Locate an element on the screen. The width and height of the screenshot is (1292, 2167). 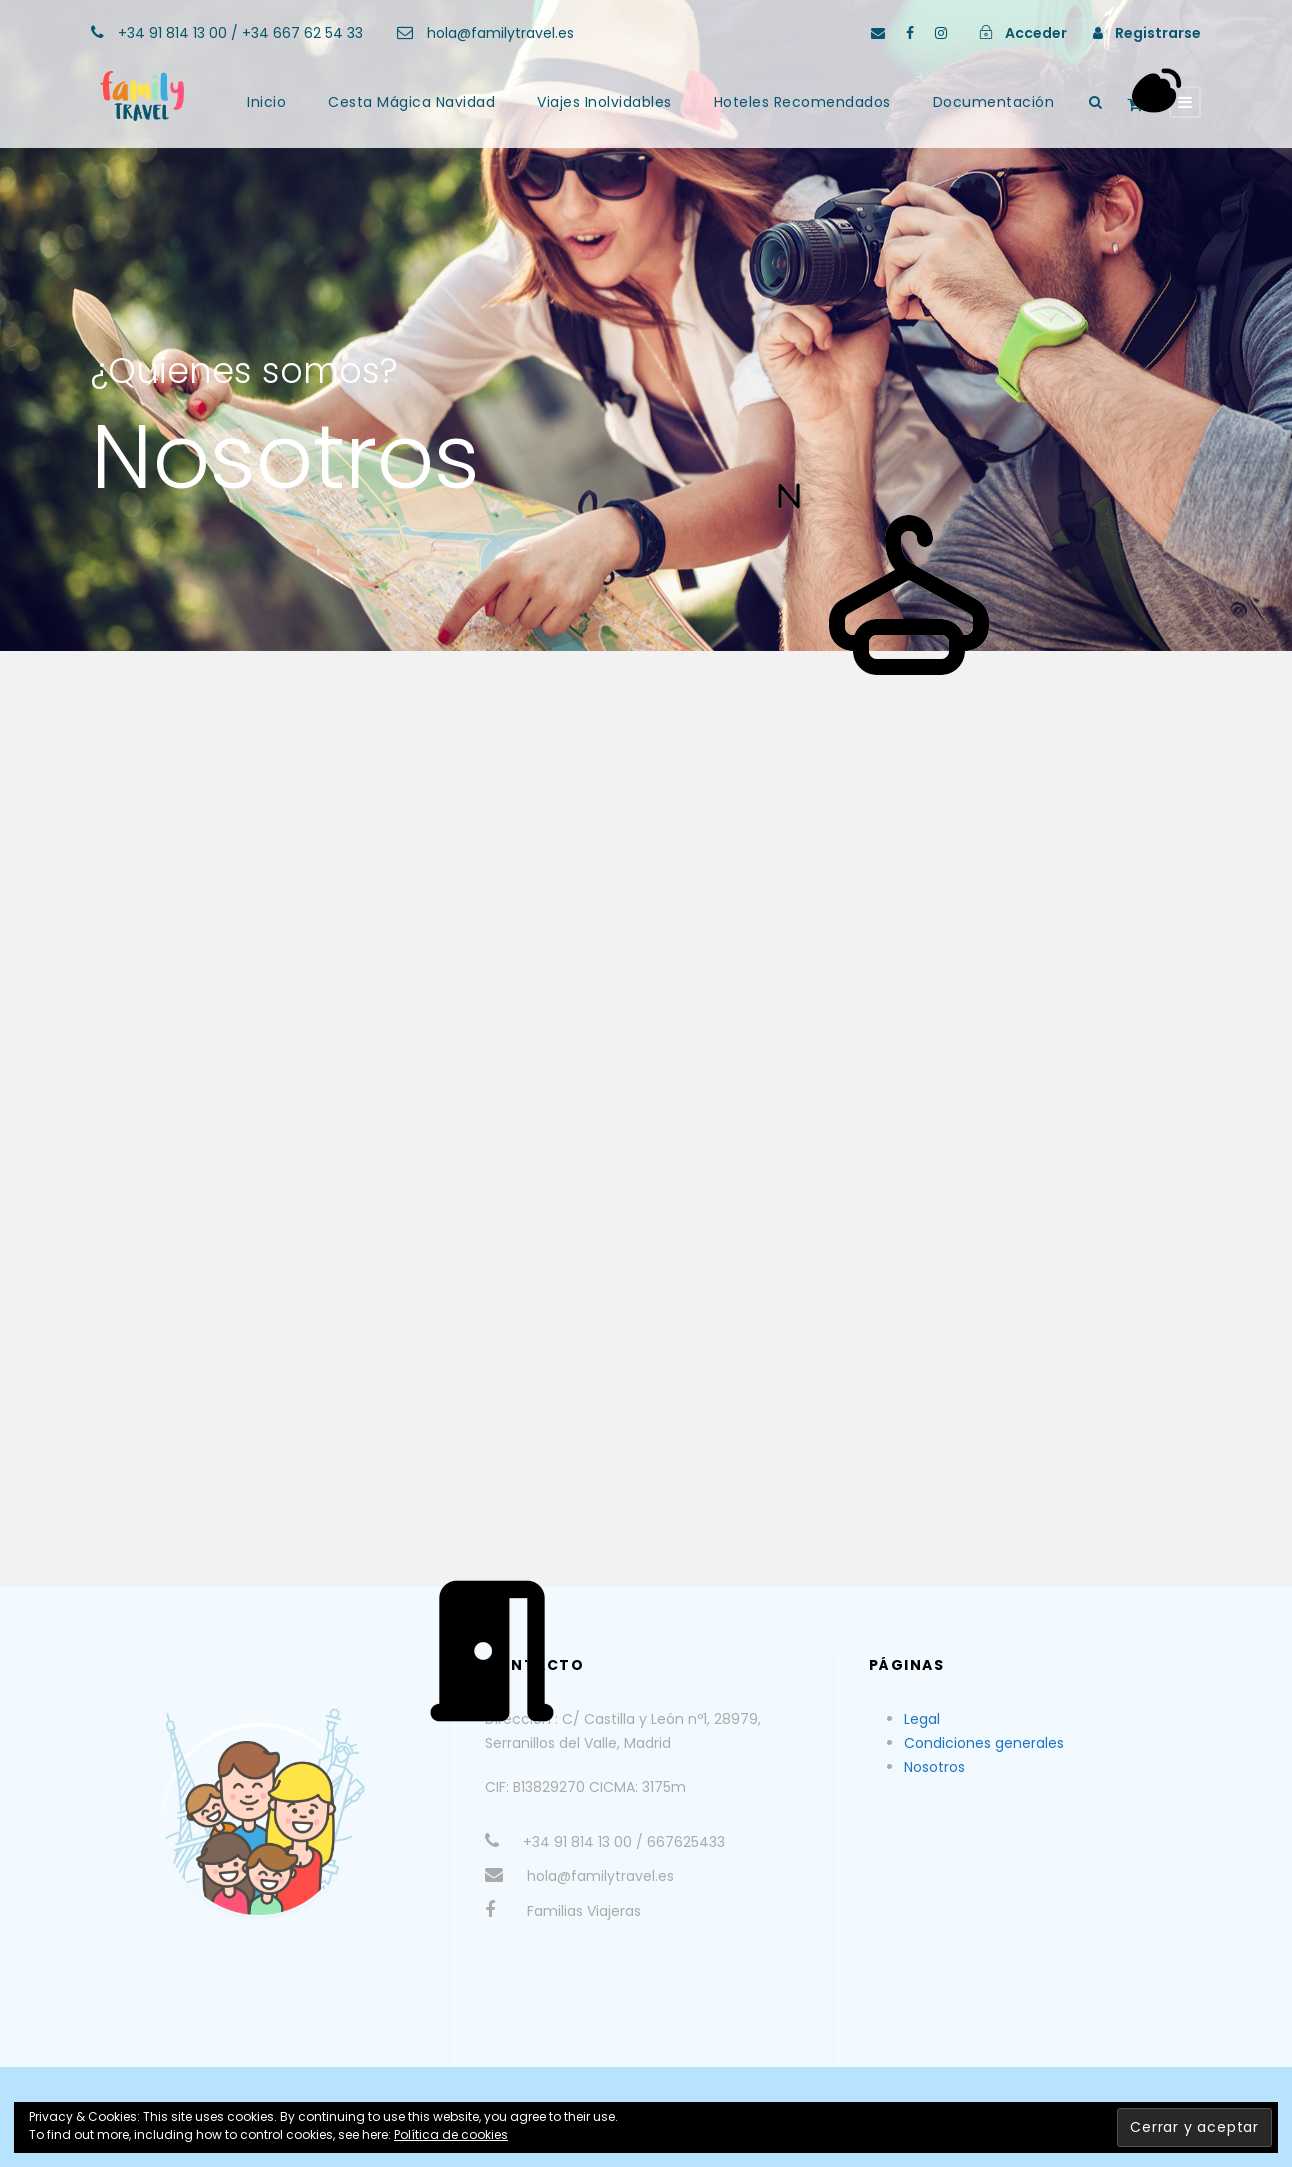
log out or sign out of your account is located at coordinates (492, 1651).